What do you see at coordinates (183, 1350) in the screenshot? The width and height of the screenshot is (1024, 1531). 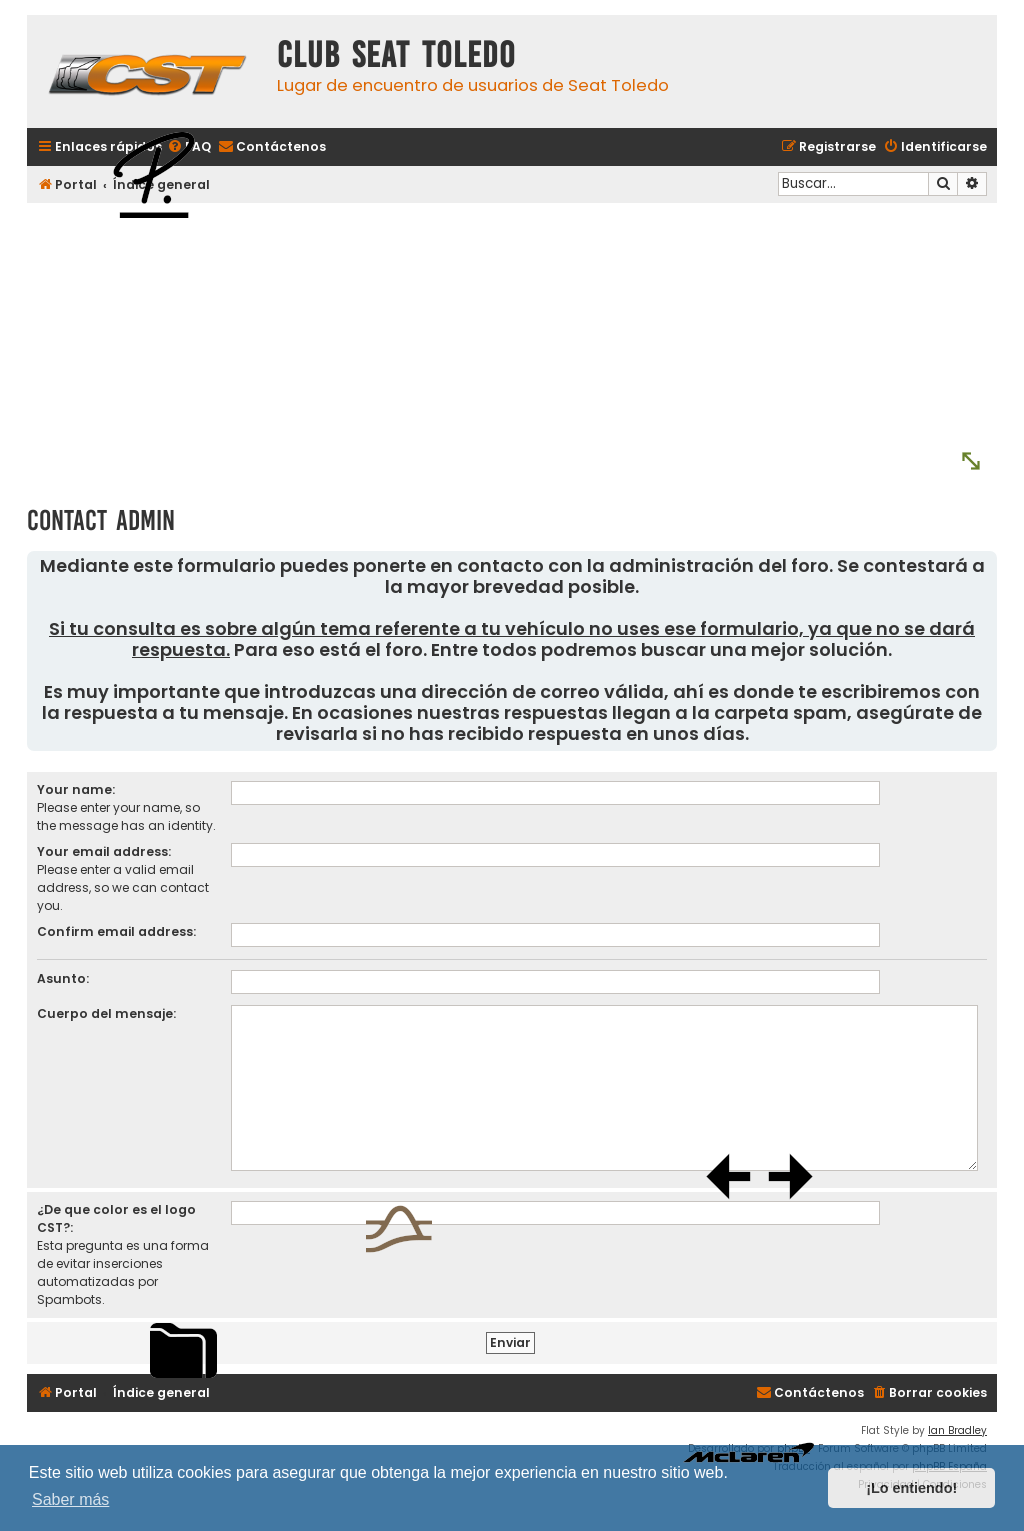 I see `open proton drive cloud storage` at bounding box center [183, 1350].